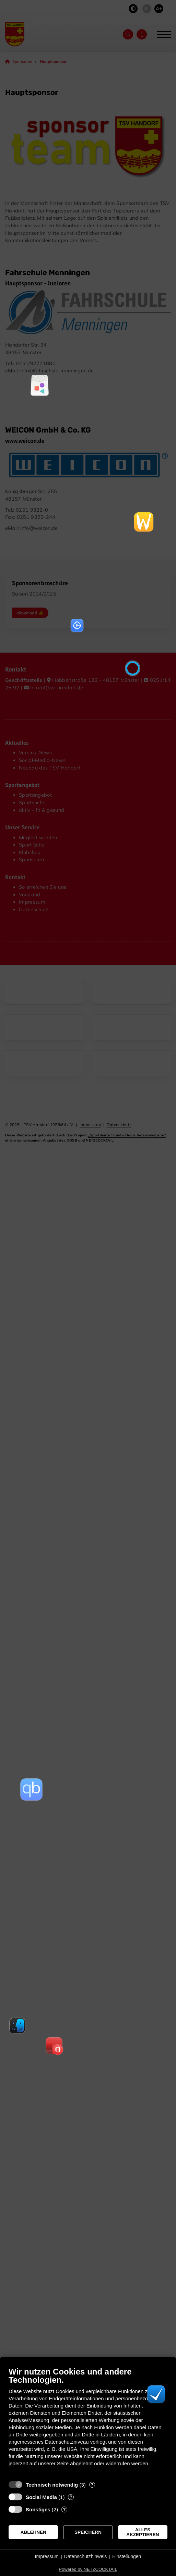 The width and height of the screenshot is (176, 2576). Describe the element at coordinates (39, 385) in the screenshot. I see `open the software center to browse and install apps` at that location.